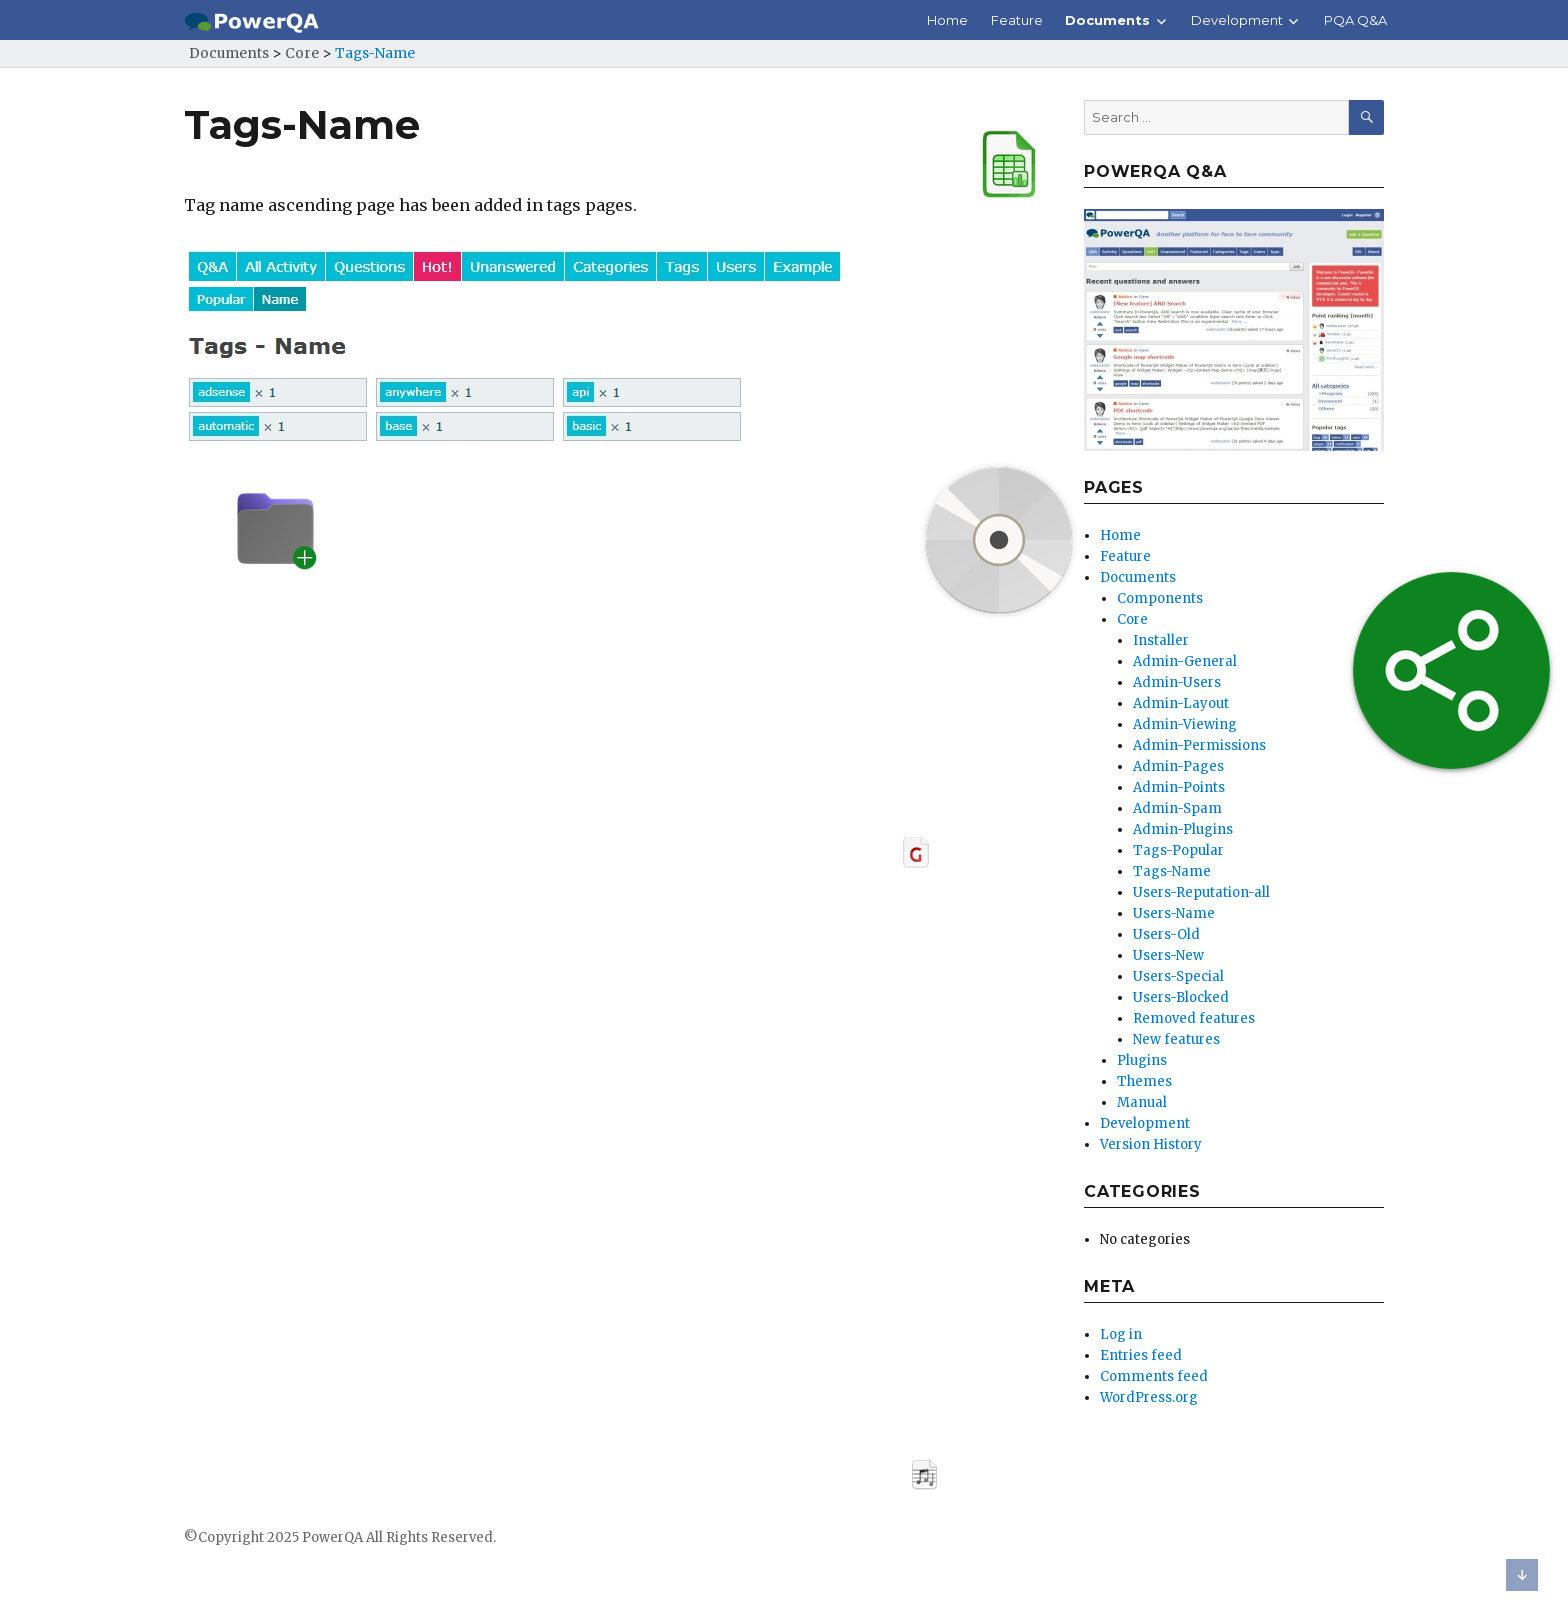 The height and width of the screenshot is (1611, 1568). Describe the element at coordinates (1451, 670) in the screenshot. I see `access sharing and network preferences` at that location.